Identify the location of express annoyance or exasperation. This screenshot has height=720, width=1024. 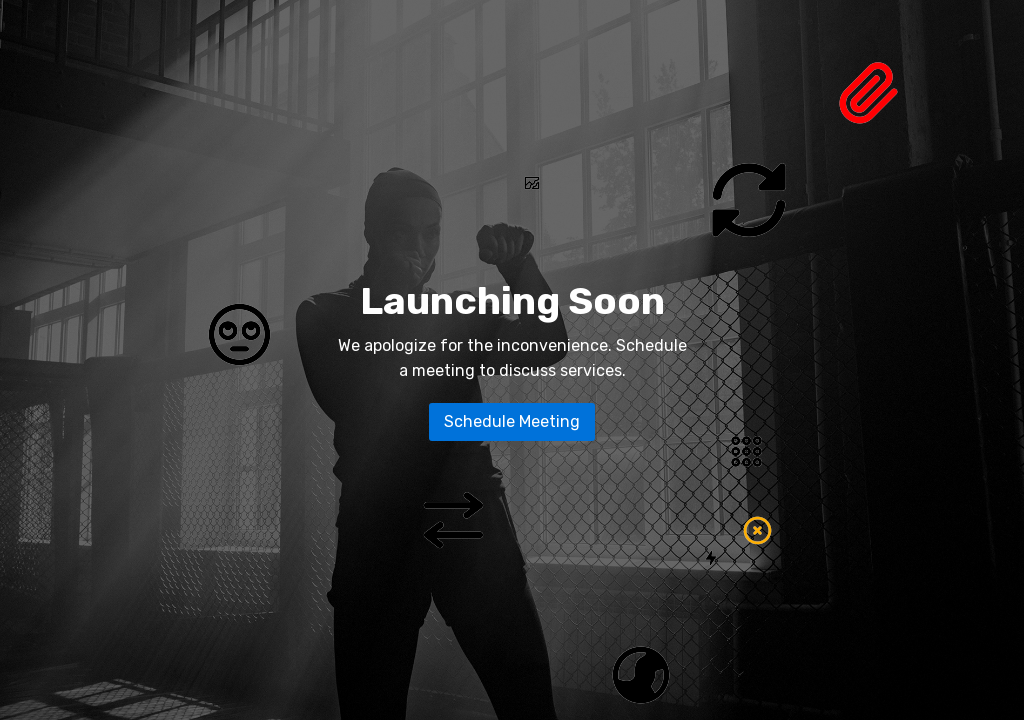
(239, 334).